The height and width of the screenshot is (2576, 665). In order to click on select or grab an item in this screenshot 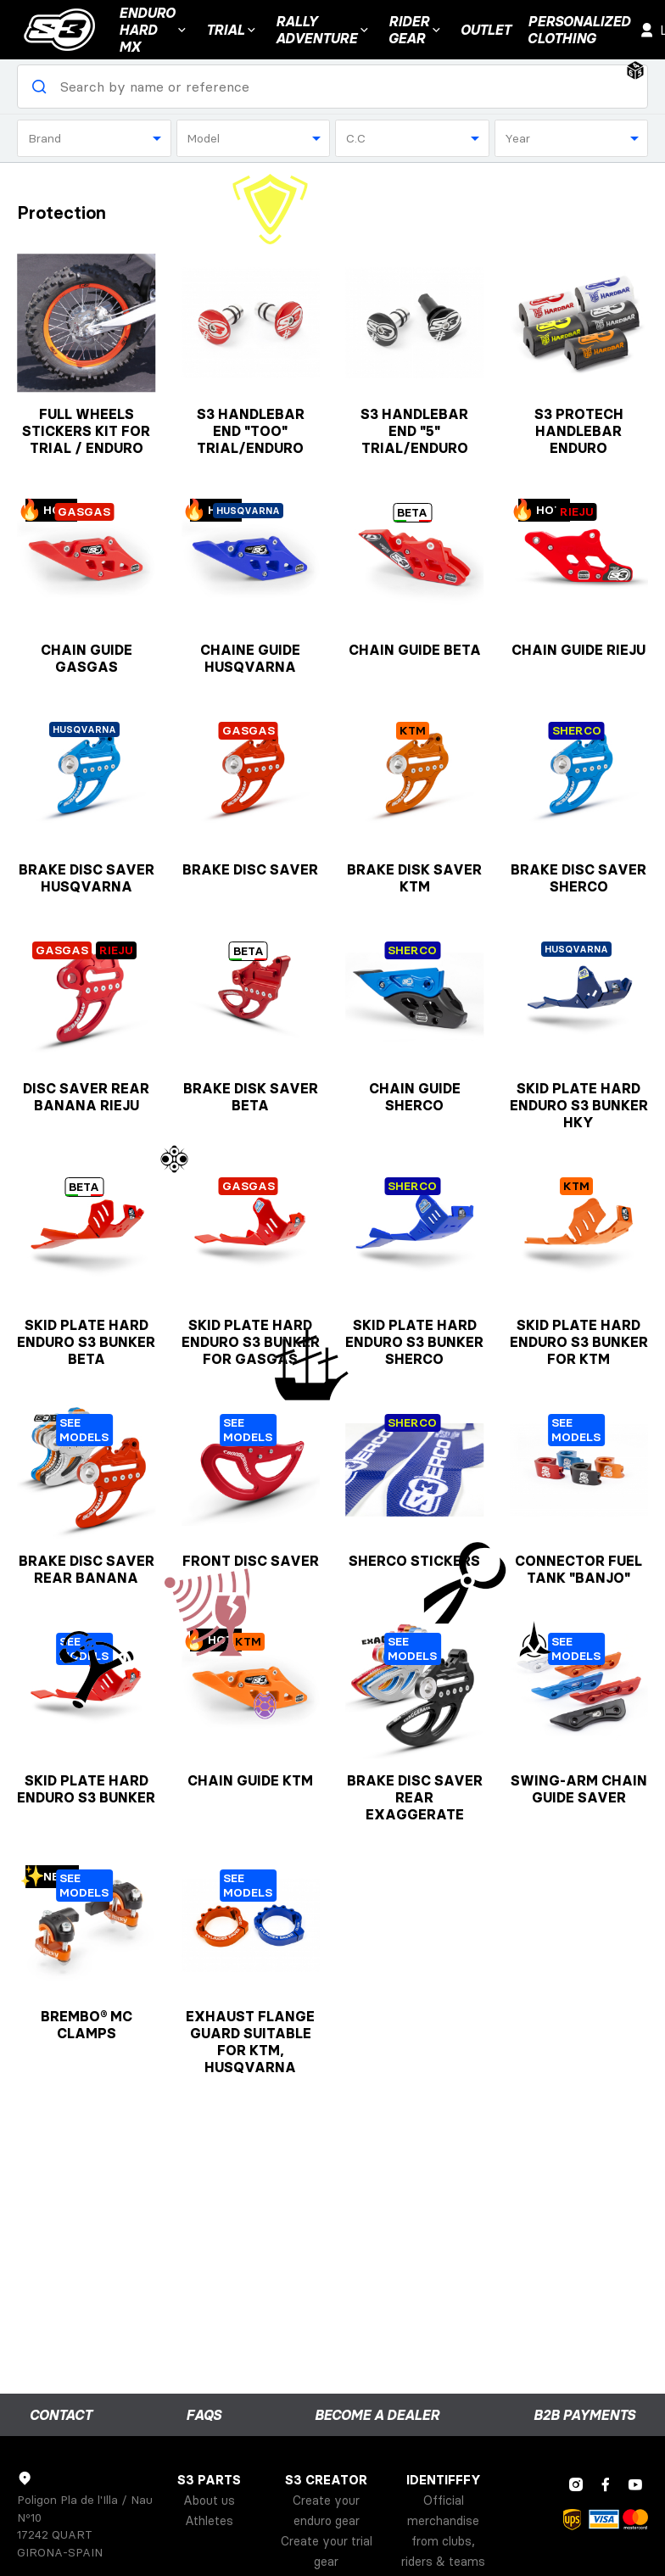, I will do `click(465, 1583)`.